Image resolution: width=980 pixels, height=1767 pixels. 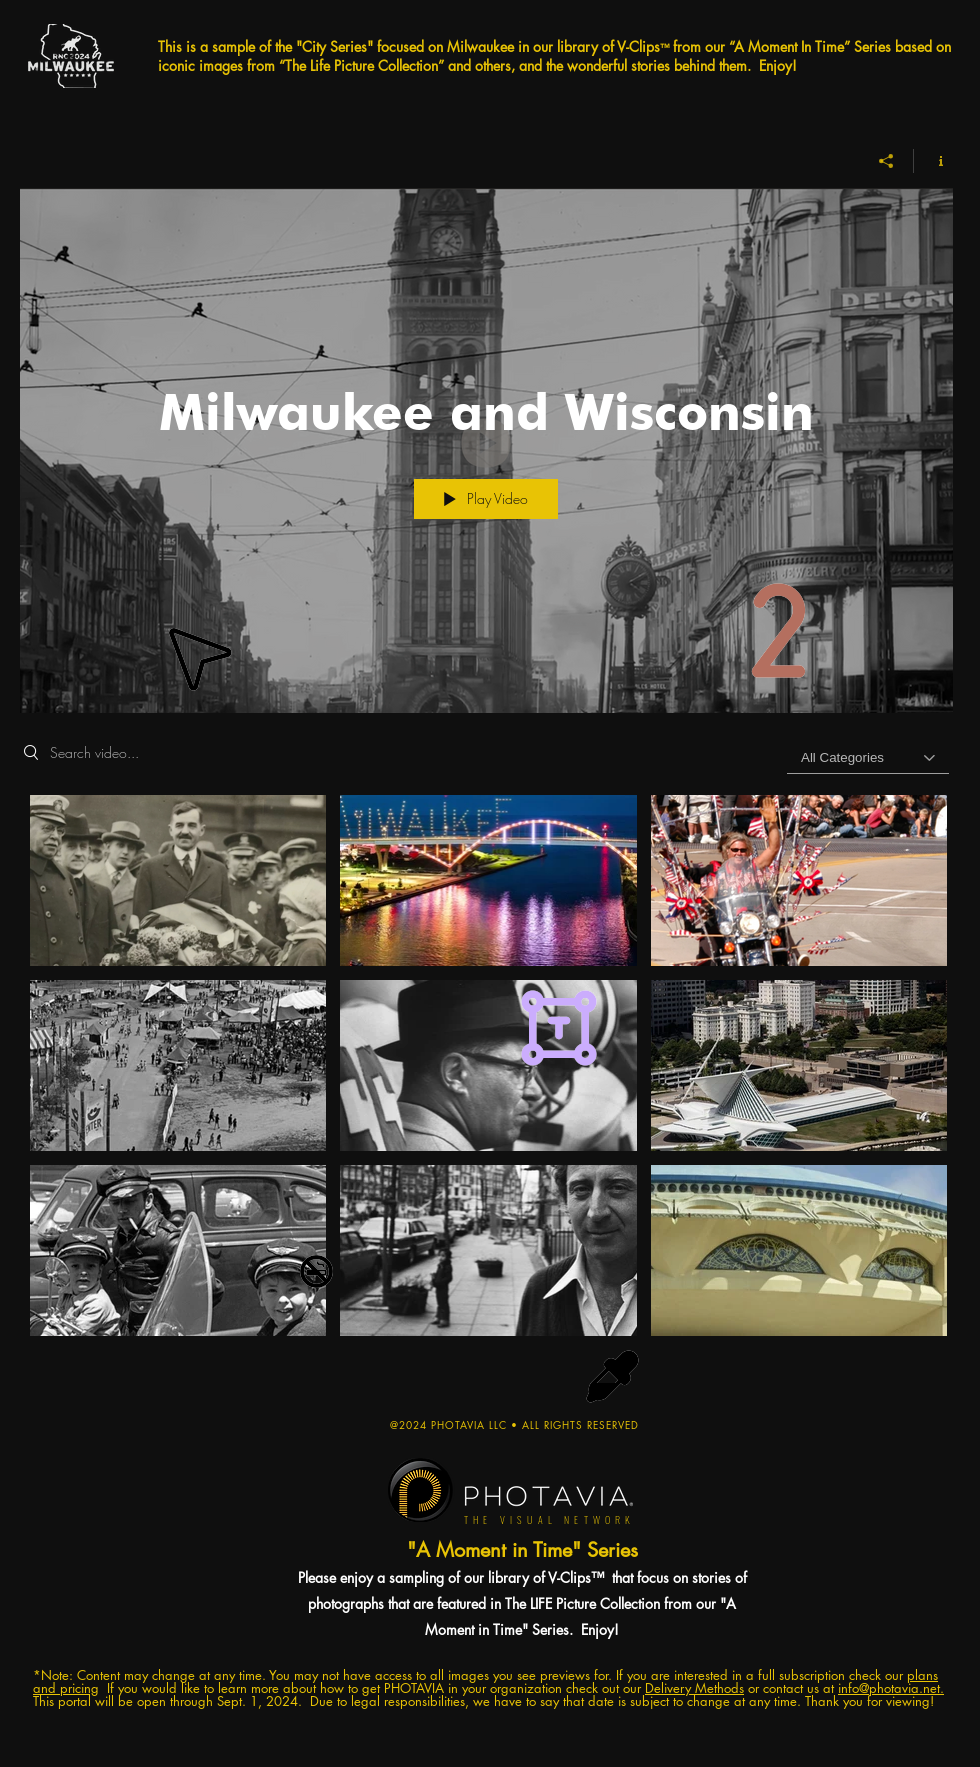 I want to click on tap to navigate to a destination, so click(x=195, y=654).